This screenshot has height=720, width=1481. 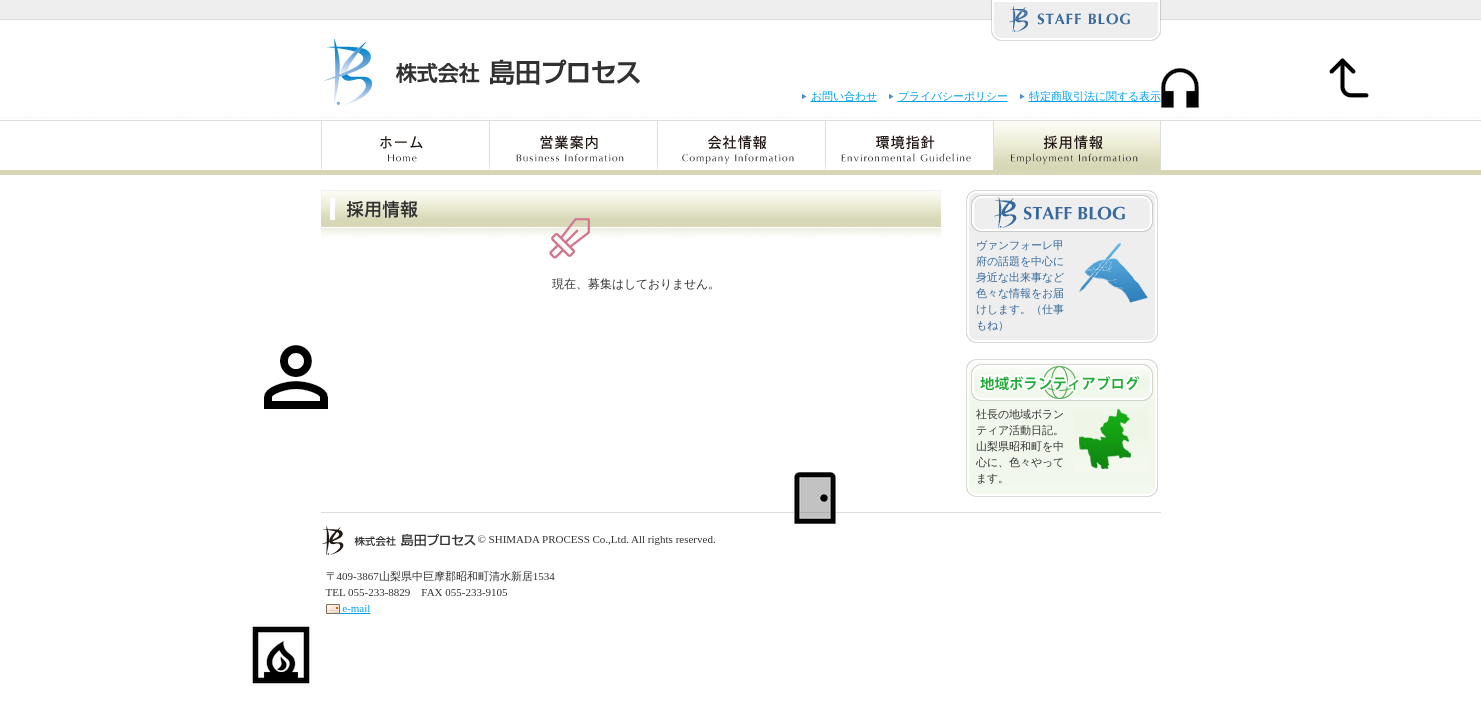 I want to click on view or edit your profile, so click(x=296, y=377).